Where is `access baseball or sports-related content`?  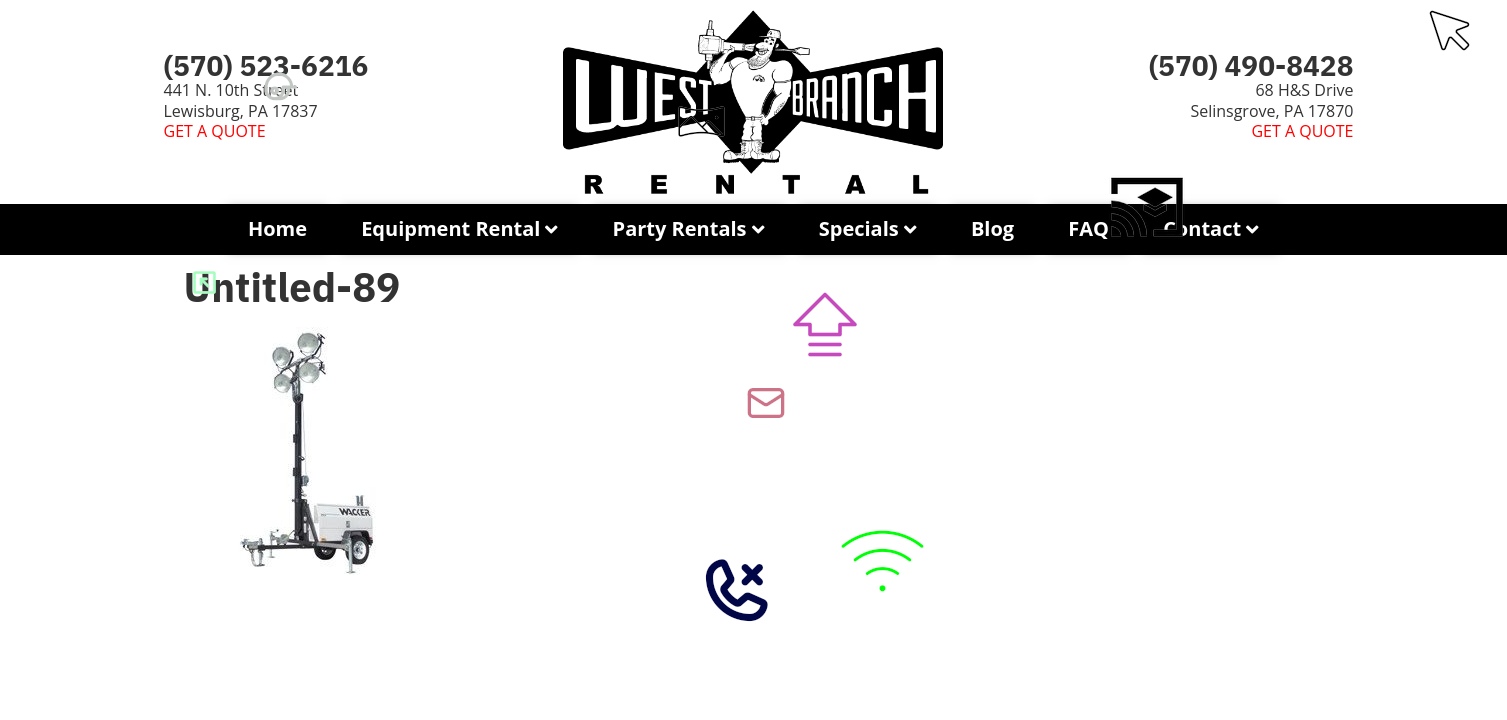
access baseball or sports-related content is located at coordinates (280, 87).